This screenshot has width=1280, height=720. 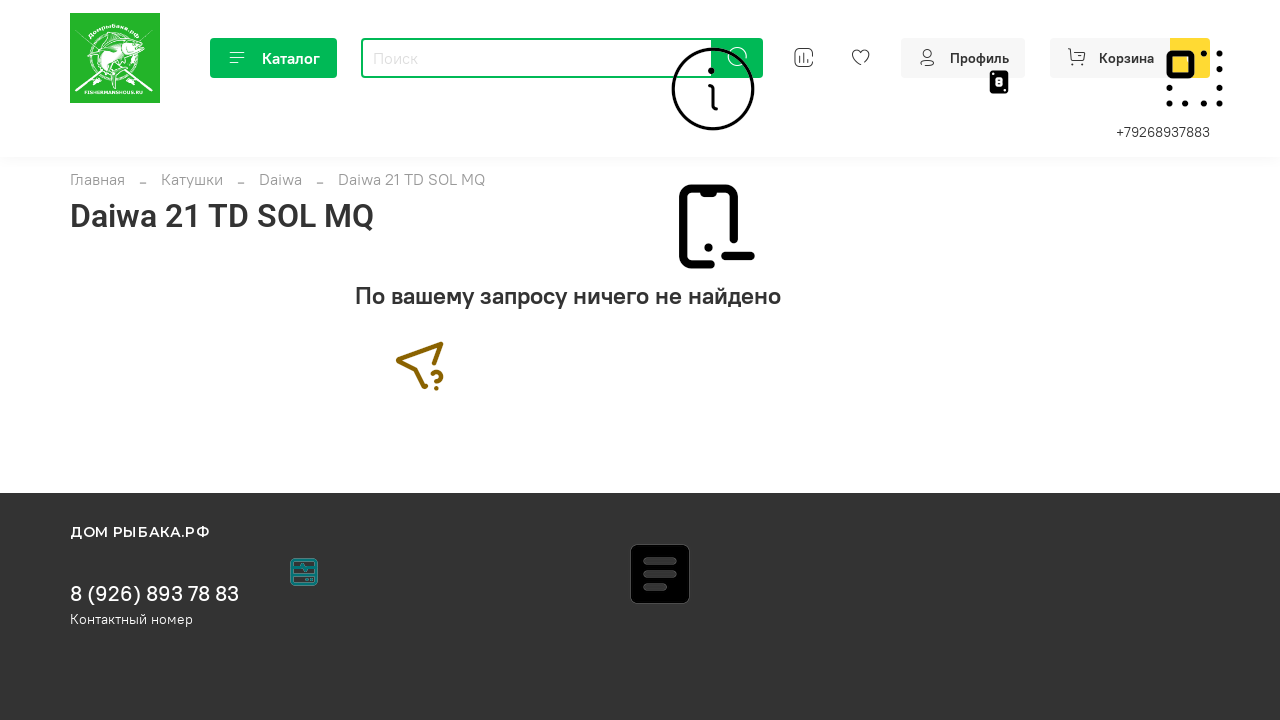 I want to click on unknown or unconfirmed location, so click(x=420, y=365).